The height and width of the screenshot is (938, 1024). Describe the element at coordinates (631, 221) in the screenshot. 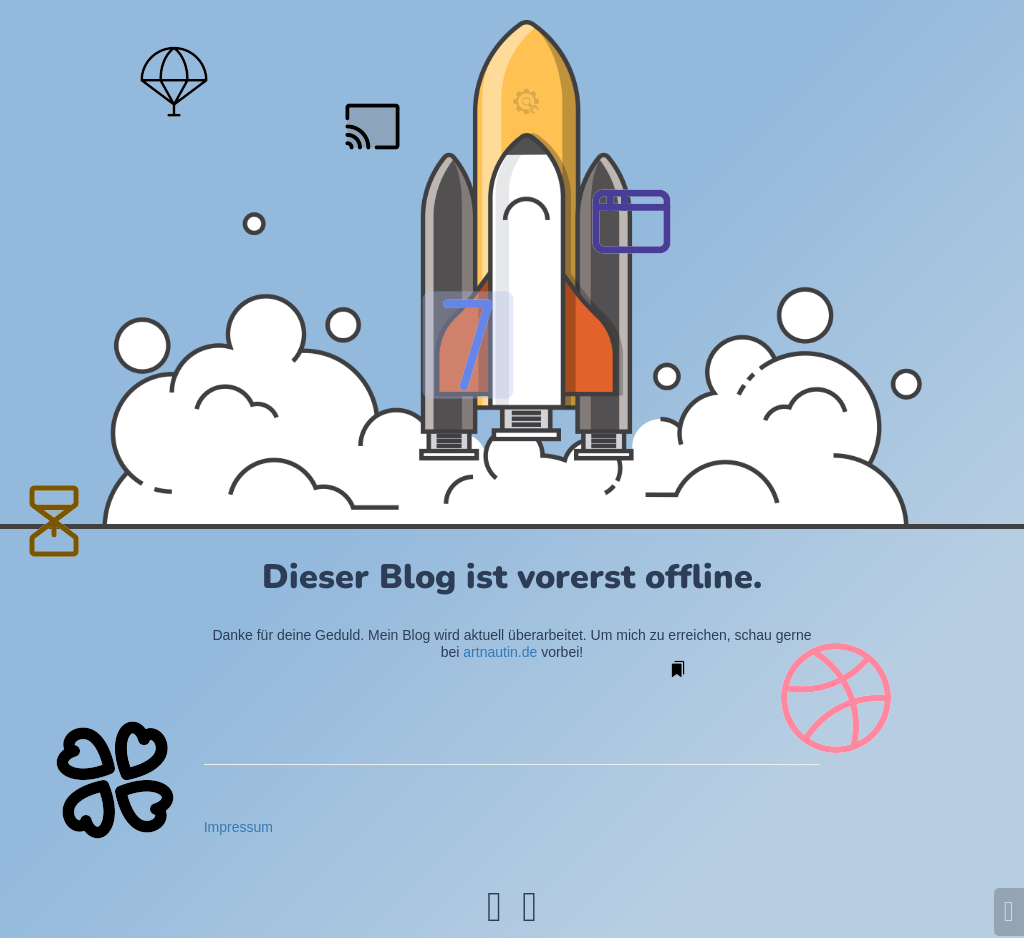

I see `open a new application window` at that location.